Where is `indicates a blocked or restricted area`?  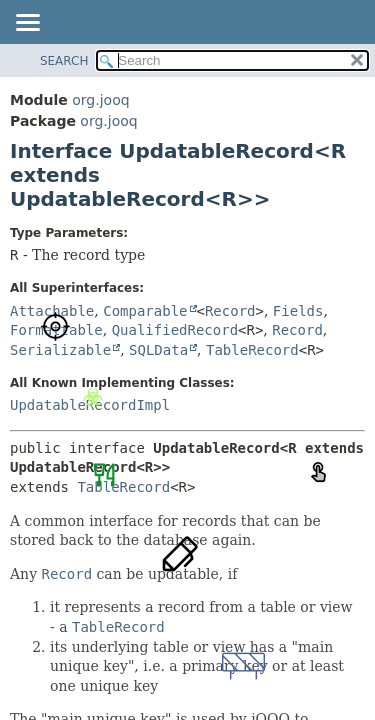 indicates a blocked or restricted area is located at coordinates (243, 664).